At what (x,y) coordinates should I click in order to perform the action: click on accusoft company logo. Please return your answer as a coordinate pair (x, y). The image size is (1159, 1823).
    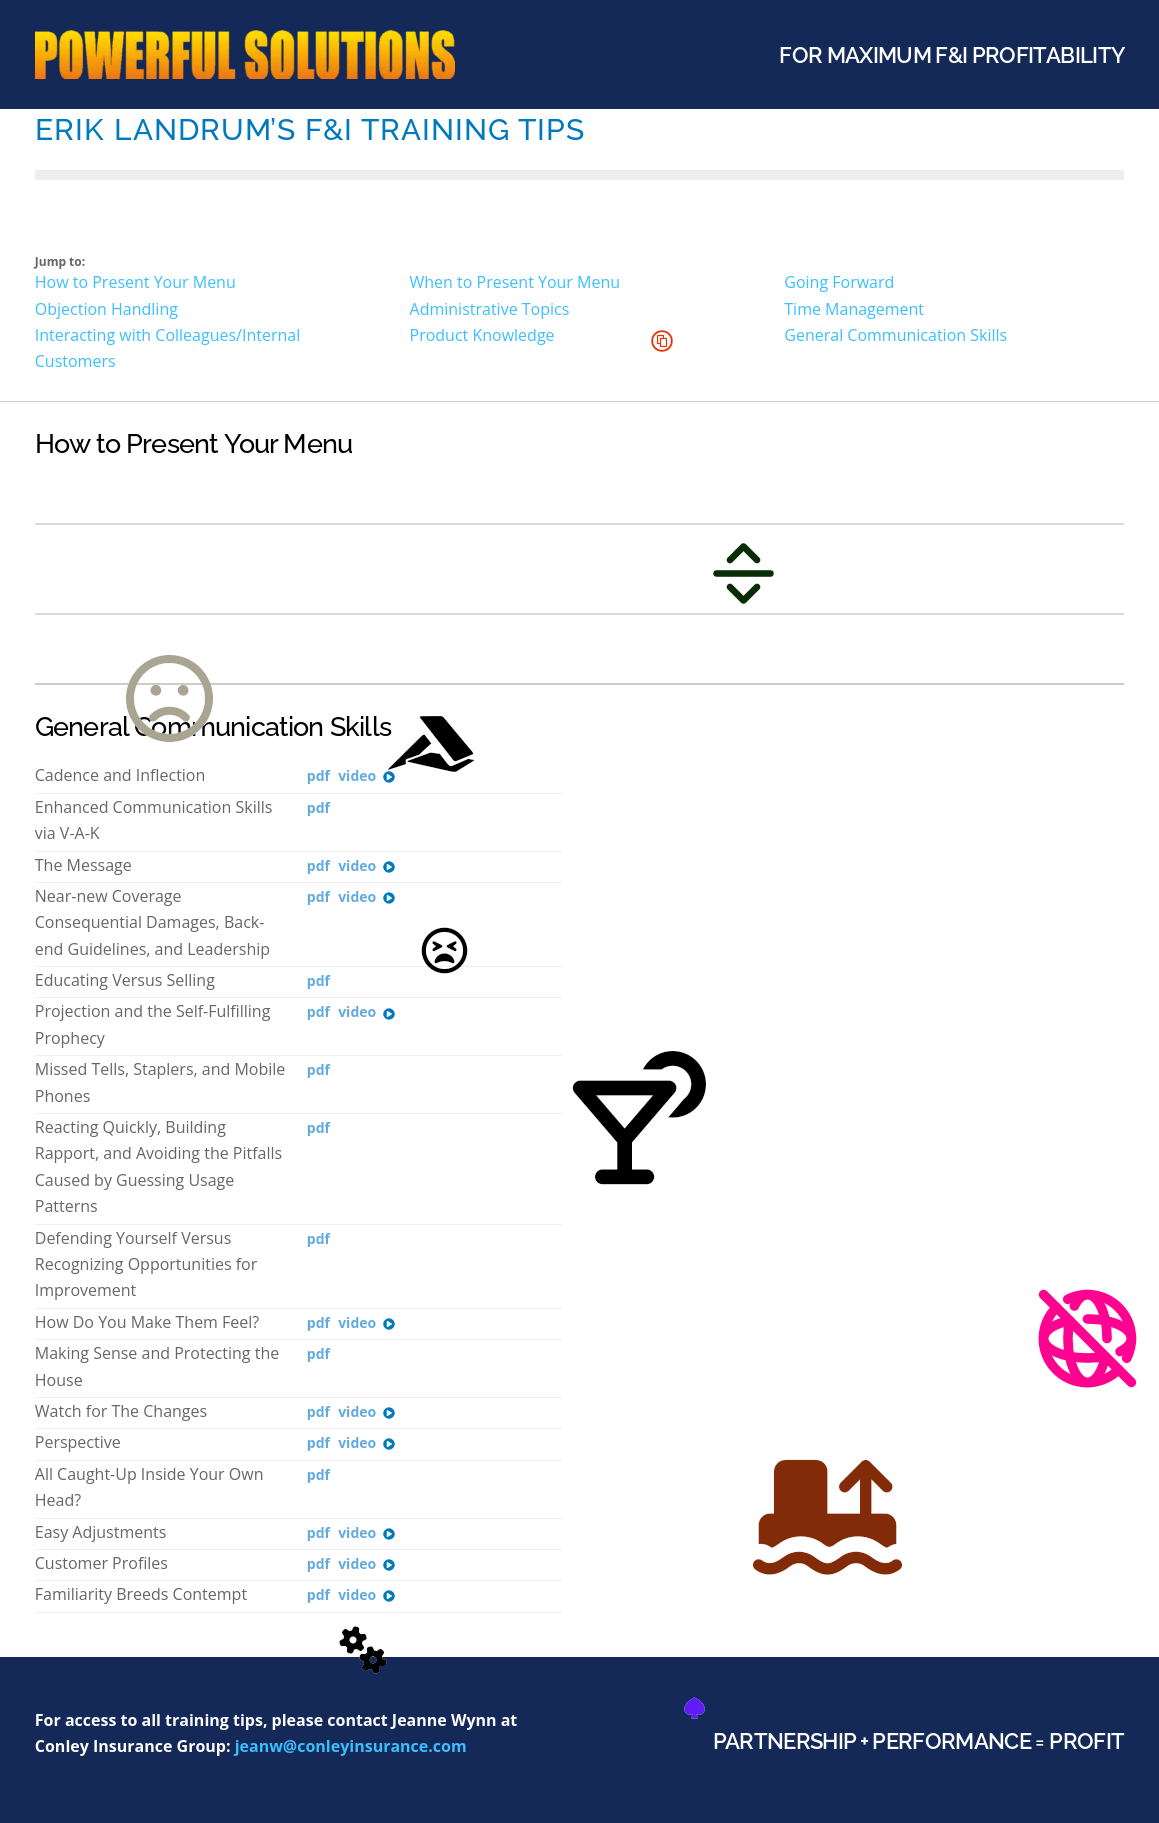
    Looking at the image, I should click on (431, 744).